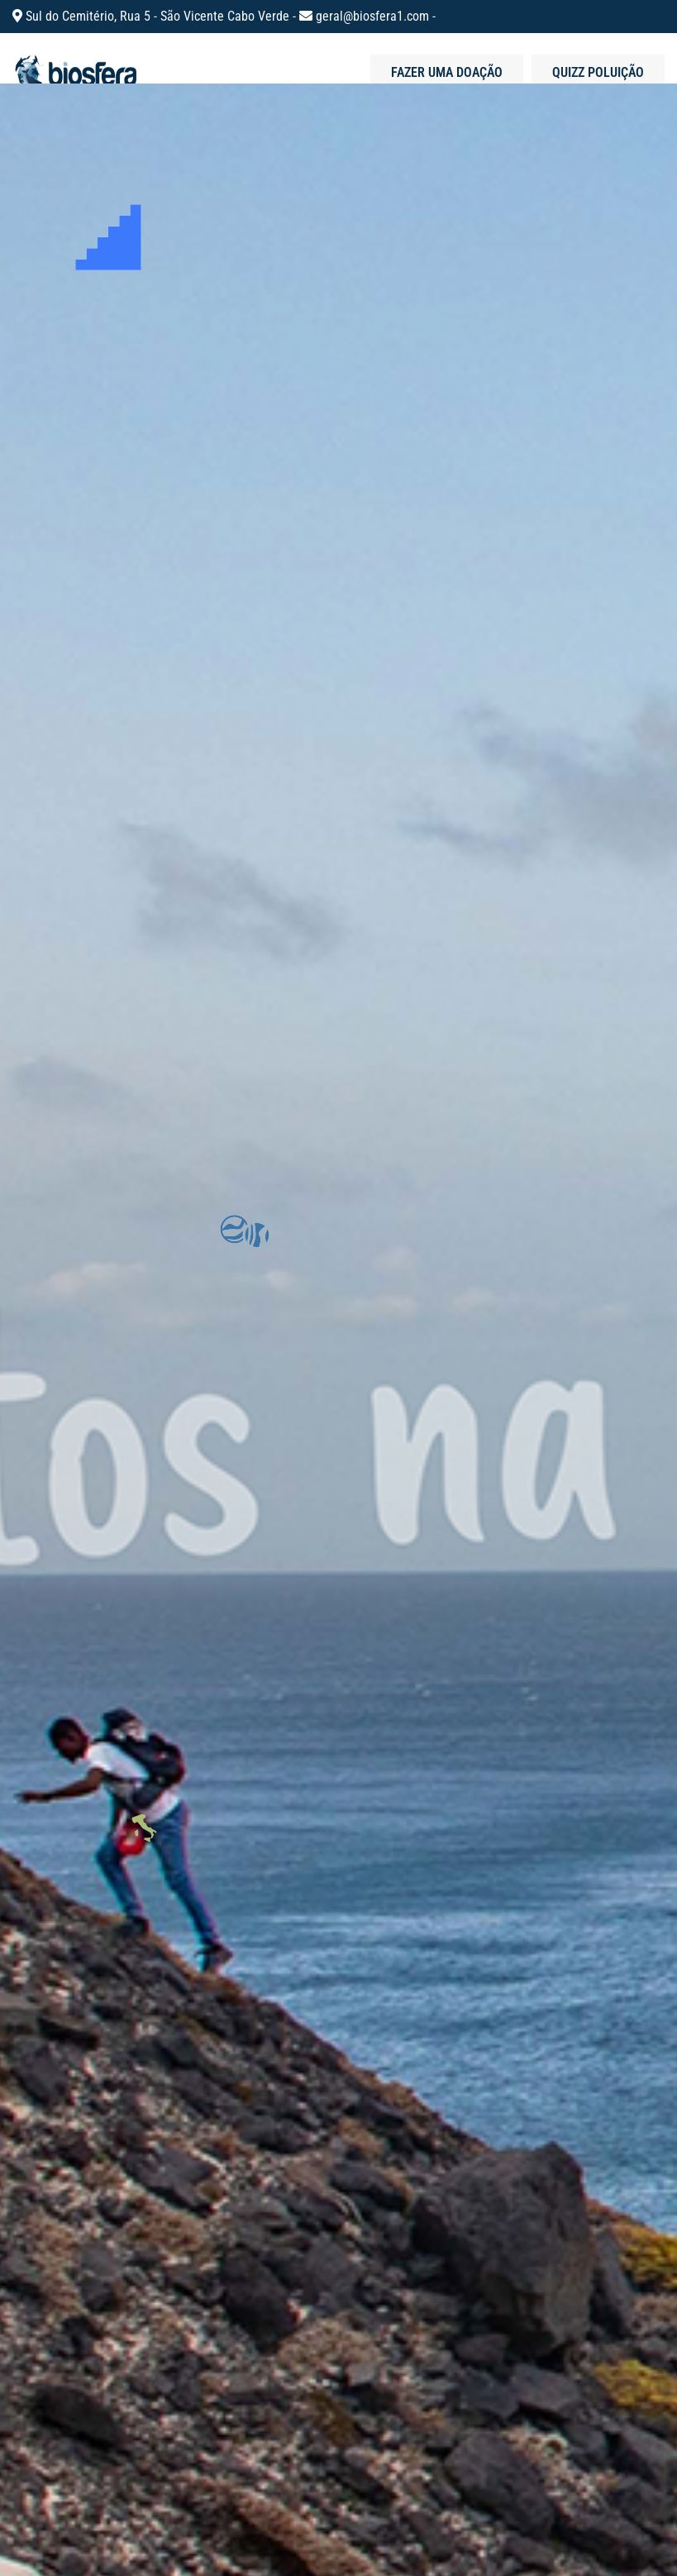  What do you see at coordinates (108, 237) in the screenshot?
I see `navigate to stairs or stairwell` at bounding box center [108, 237].